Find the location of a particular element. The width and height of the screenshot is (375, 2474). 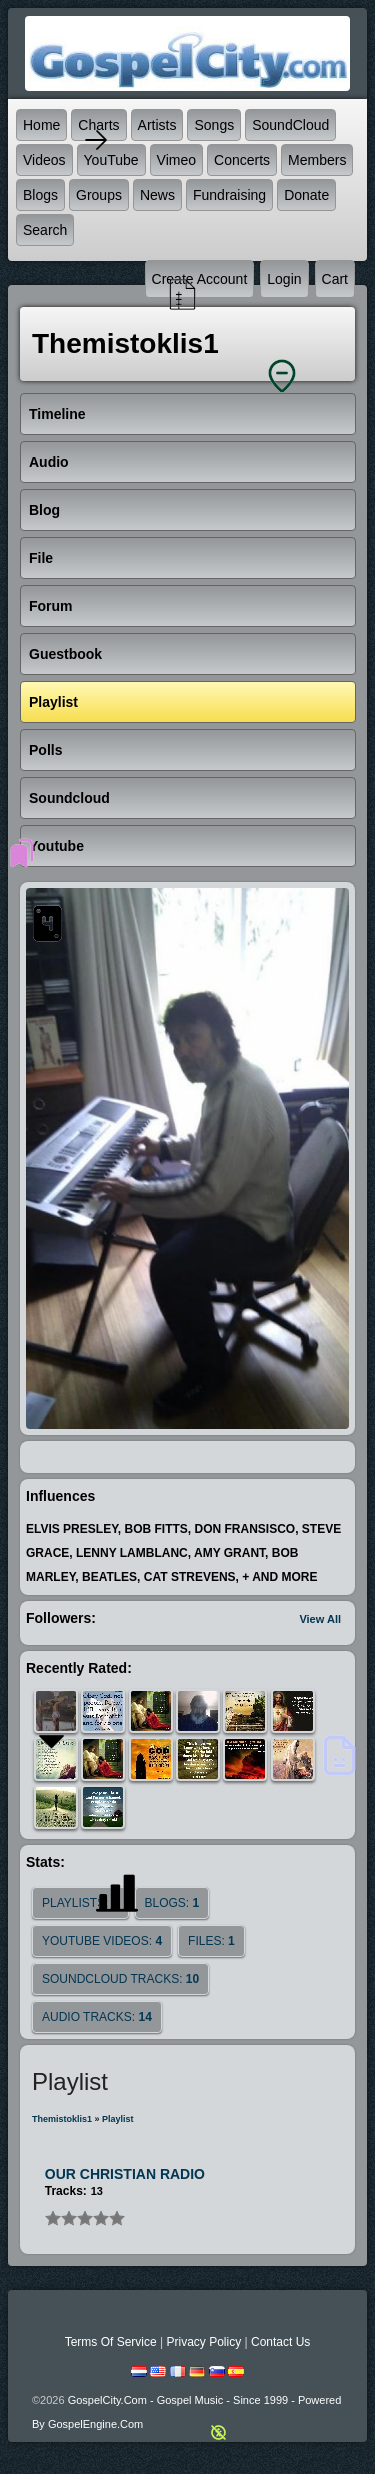

a four of clubs playing card is located at coordinates (47, 923).